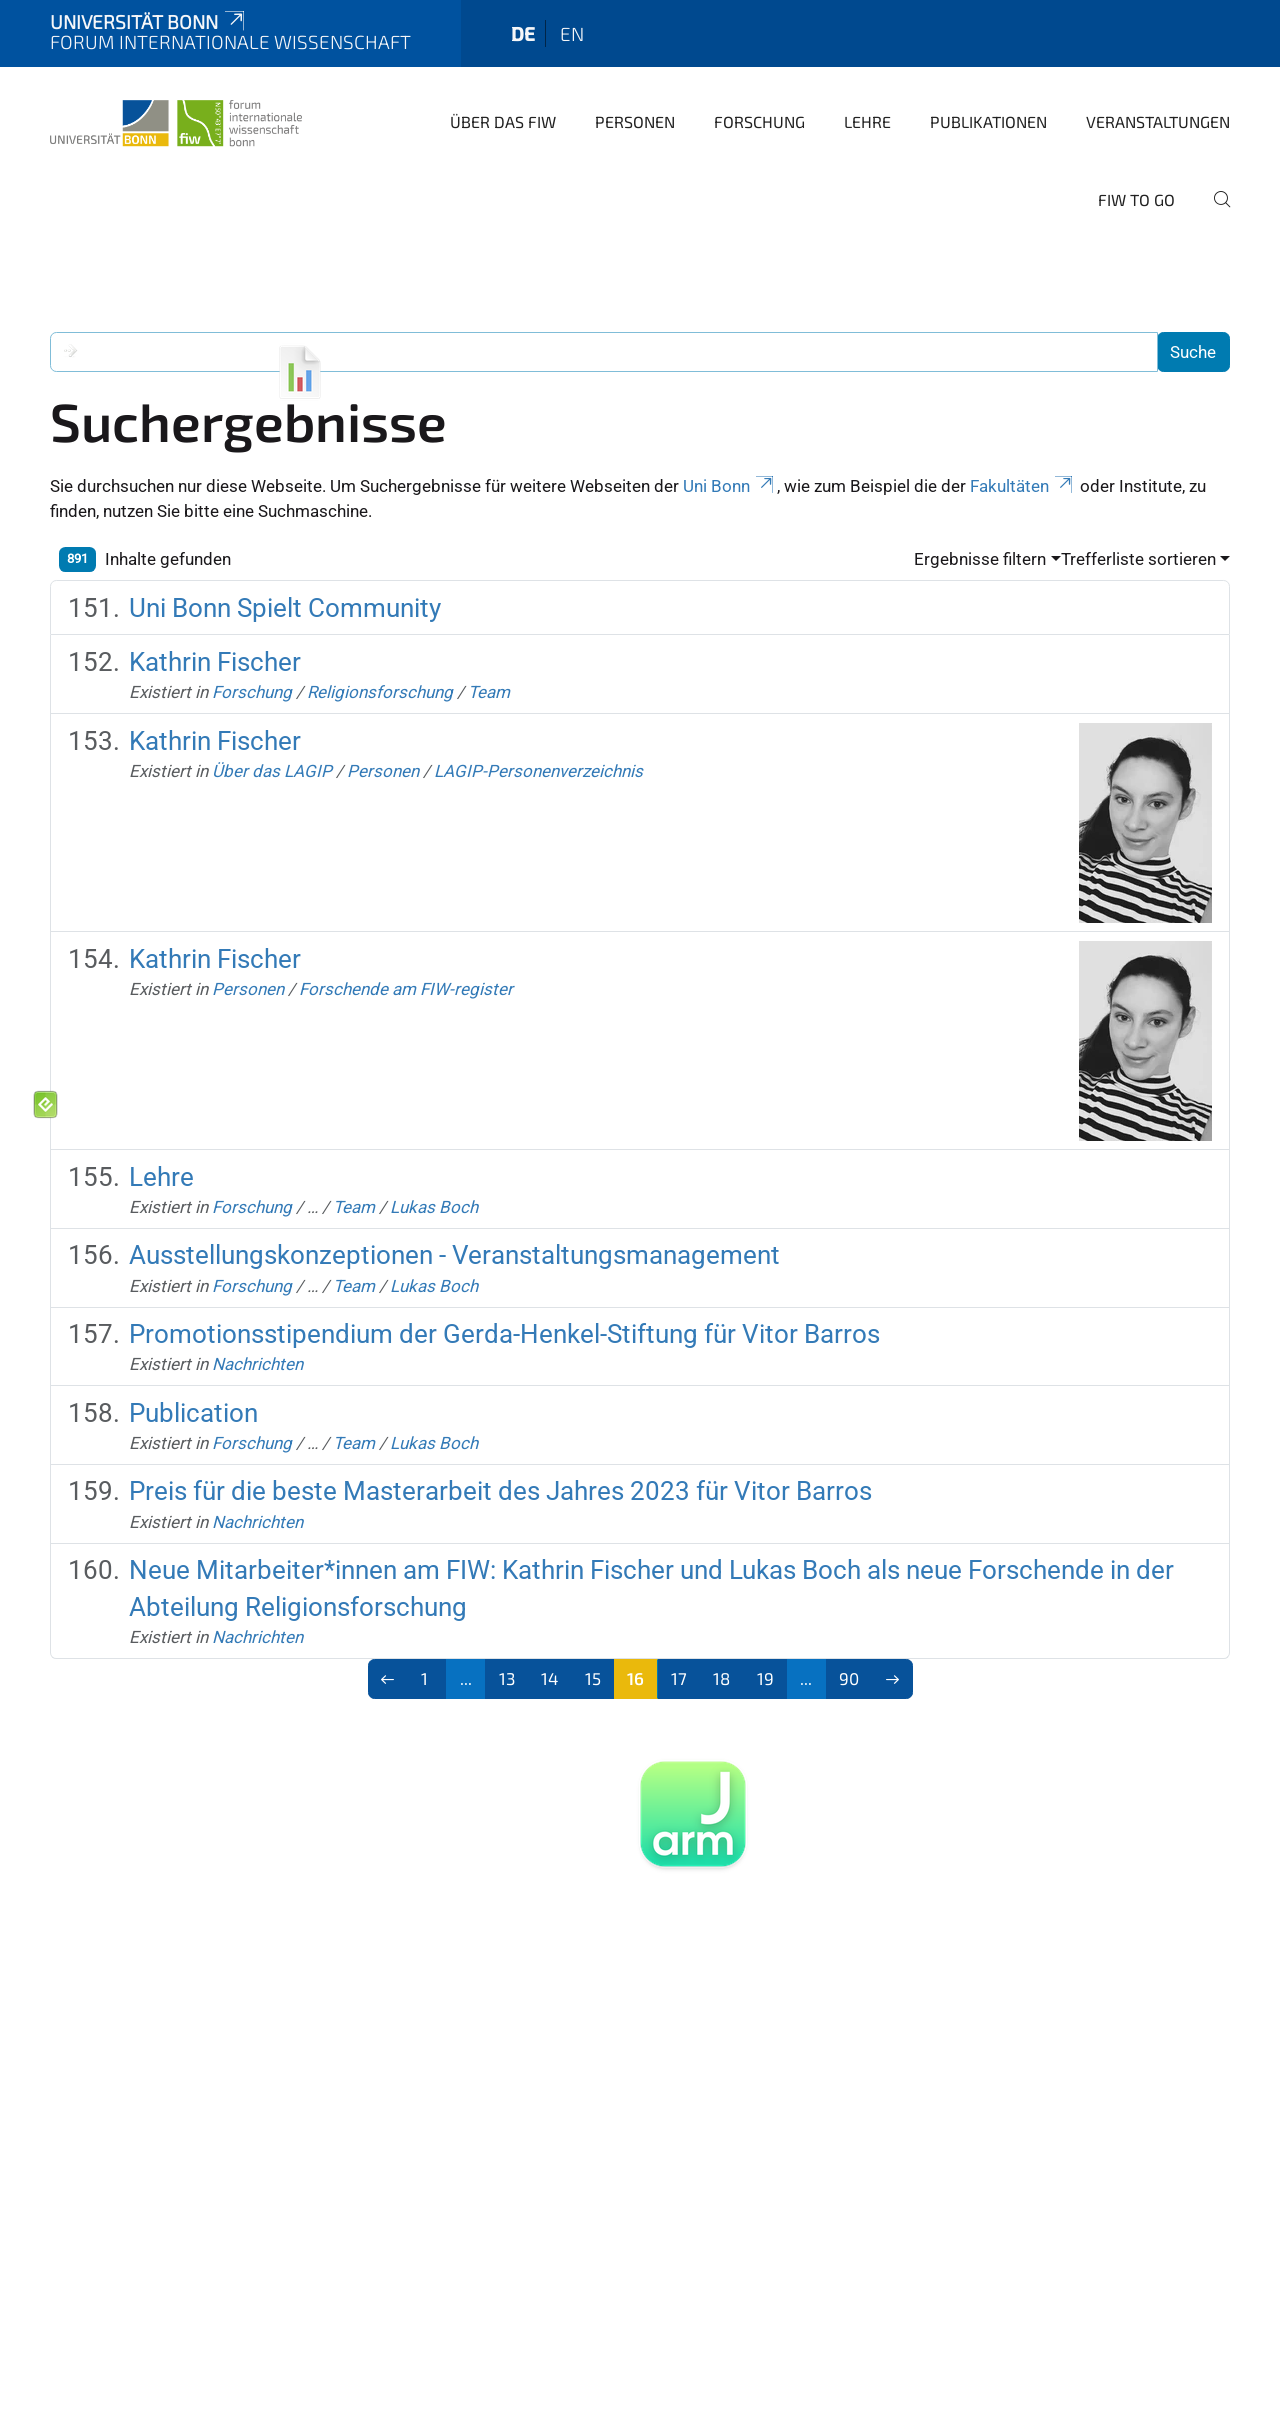 The height and width of the screenshot is (2420, 1280). Describe the element at coordinates (300, 372) in the screenshot. I see `open an opendocument chart file` at that location.